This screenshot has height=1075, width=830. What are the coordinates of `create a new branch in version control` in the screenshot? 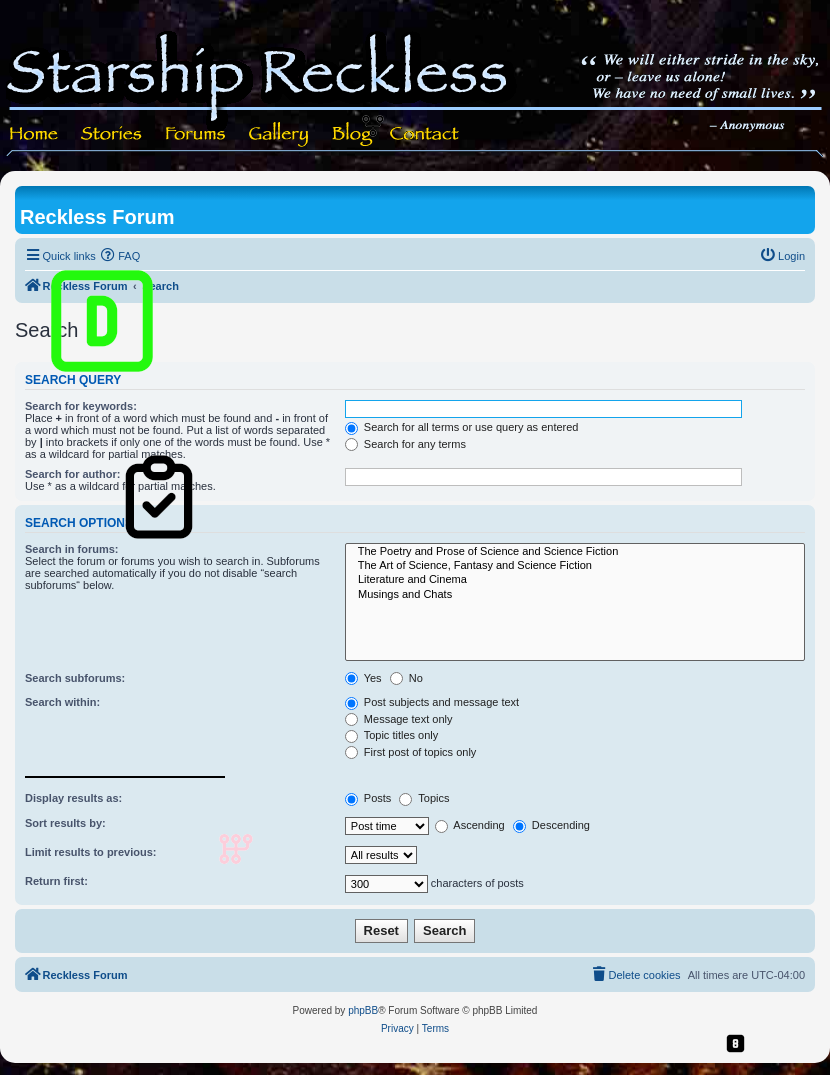 It's located at (373, 126).